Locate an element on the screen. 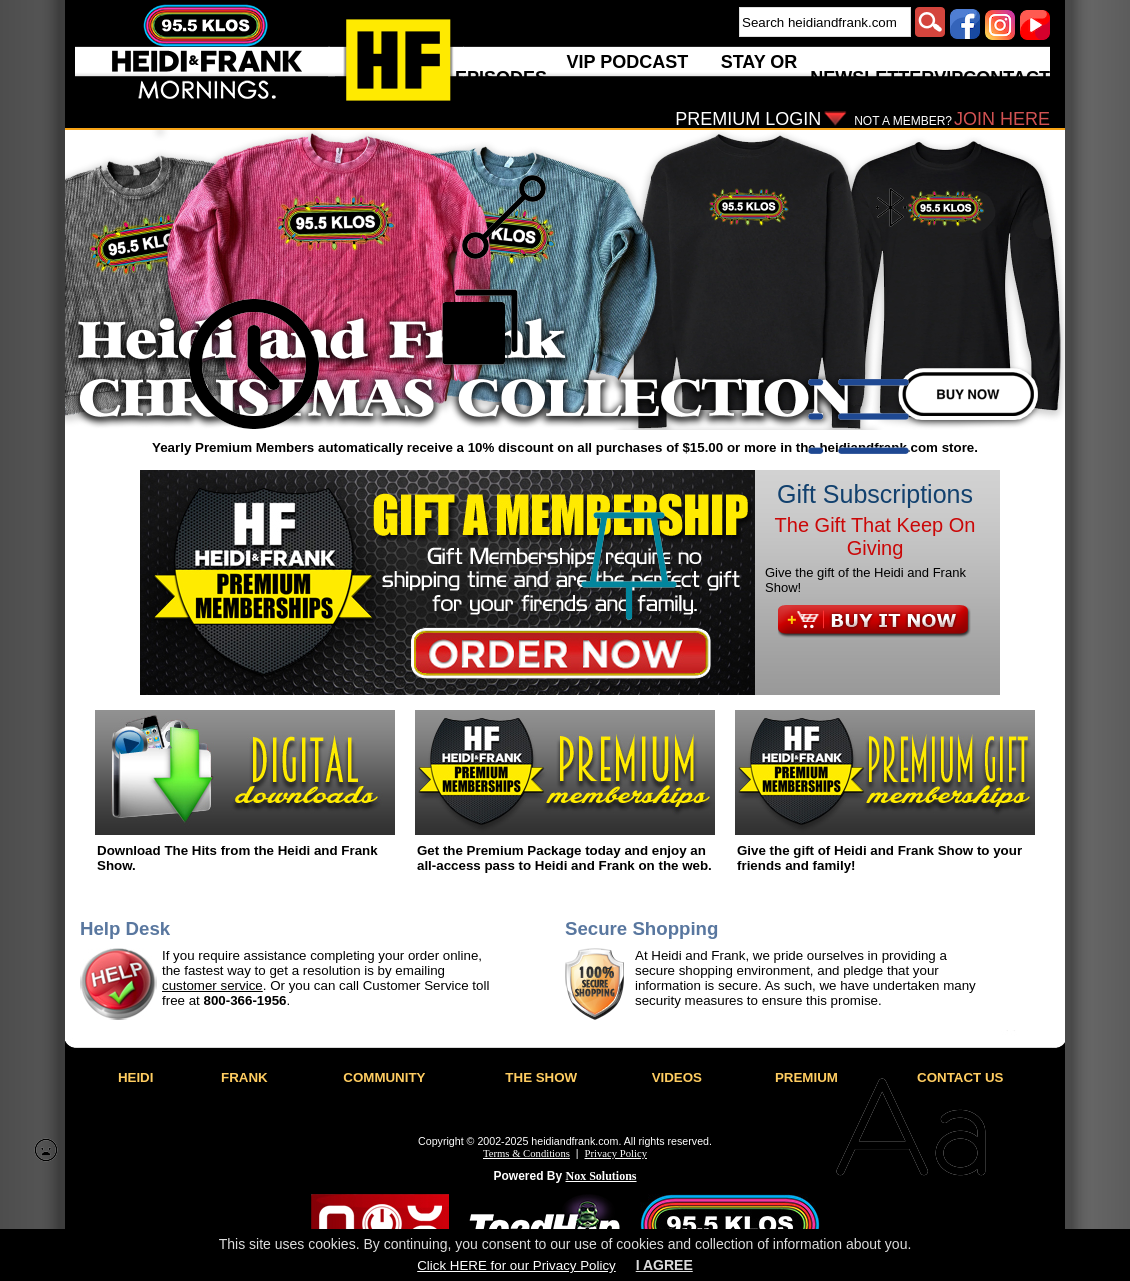  indicates an active bluetooth connection is located at coordinates (890, 207).